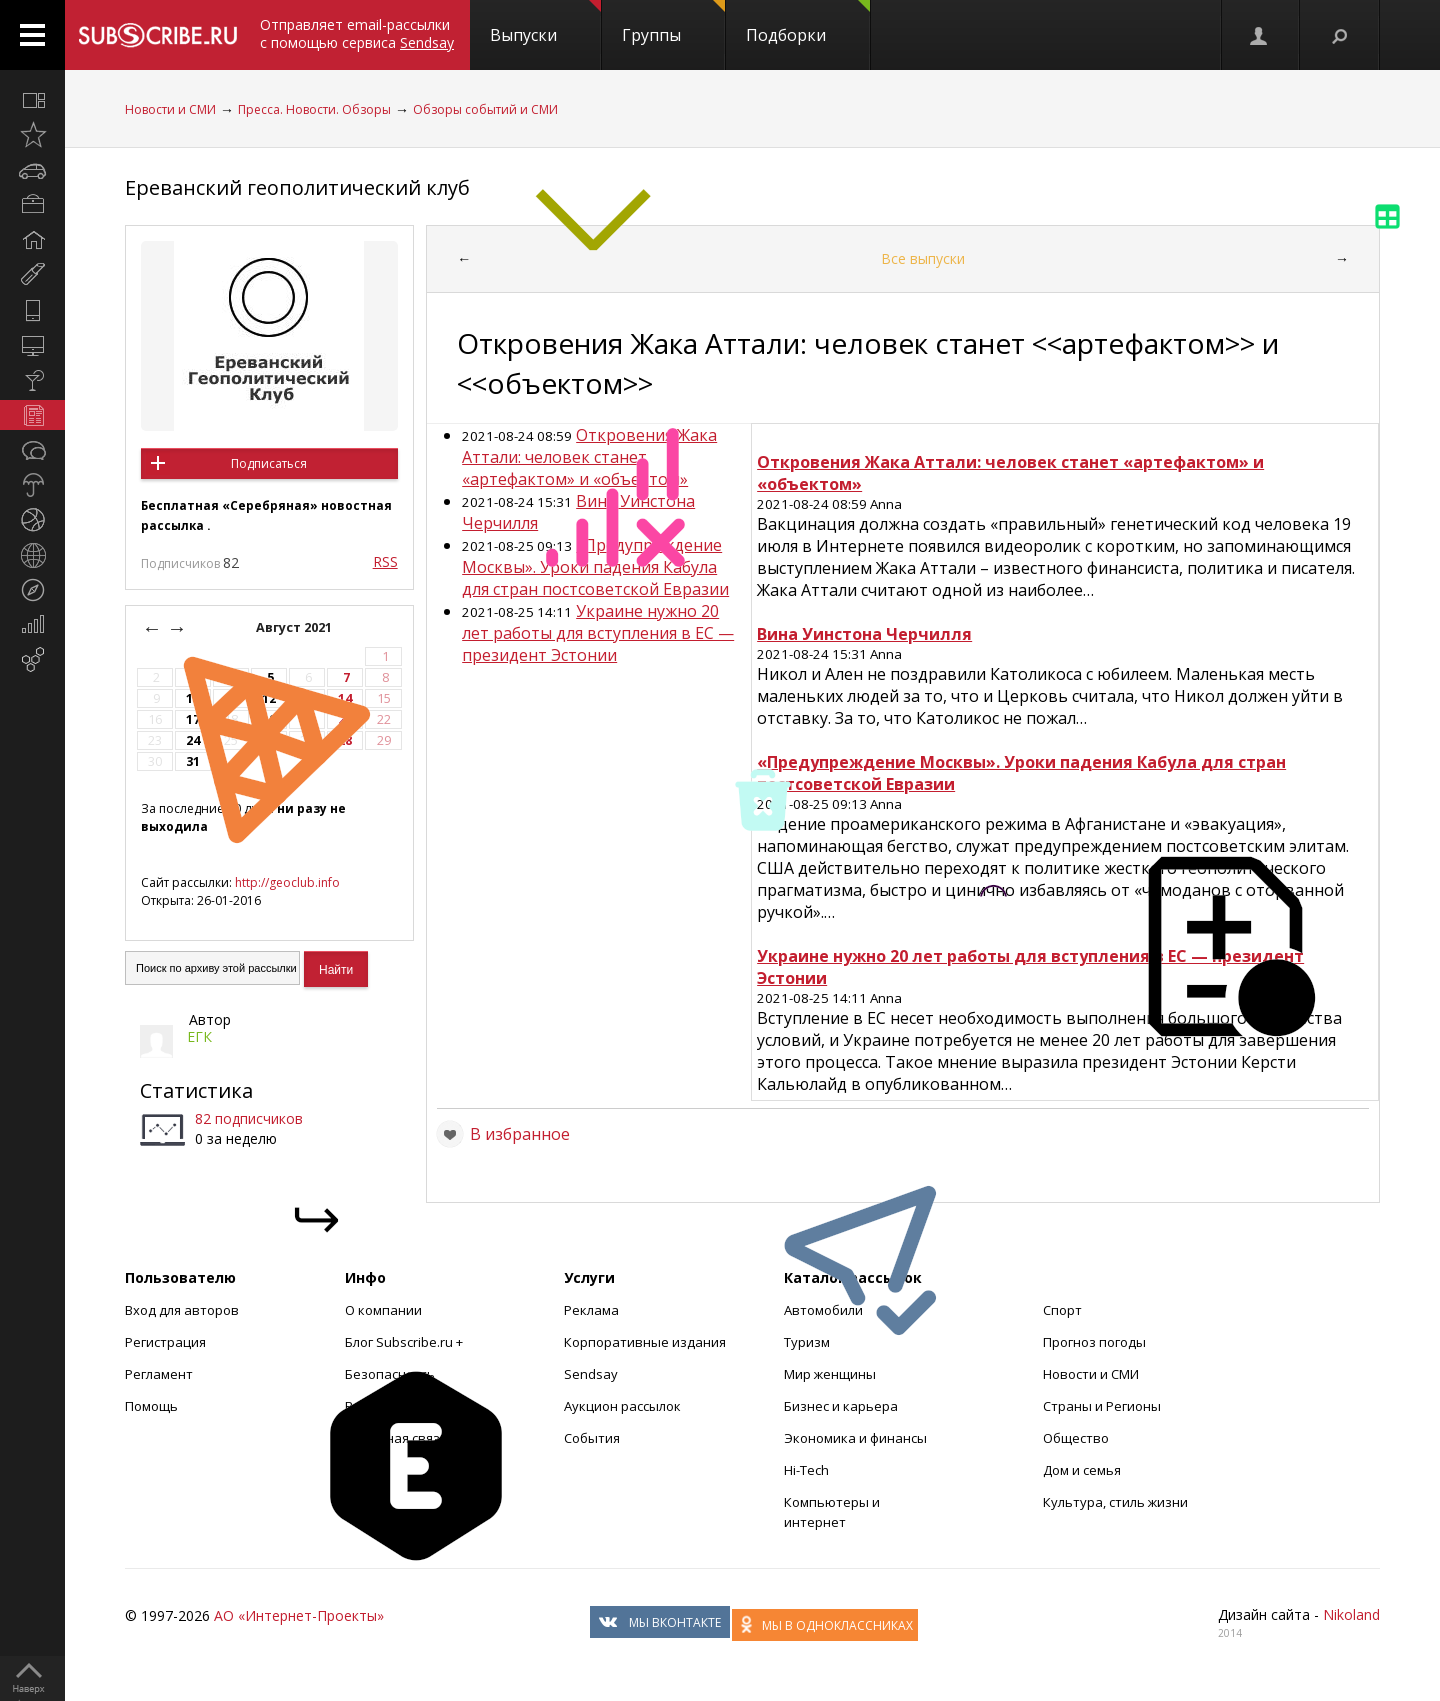 Image resolution: width=1440 pixels, height=1701 pixels. What do you see at coordinates (861, 1260) in the screenshot?
I see `location successfully shared` at bounding box center [861, 1260].